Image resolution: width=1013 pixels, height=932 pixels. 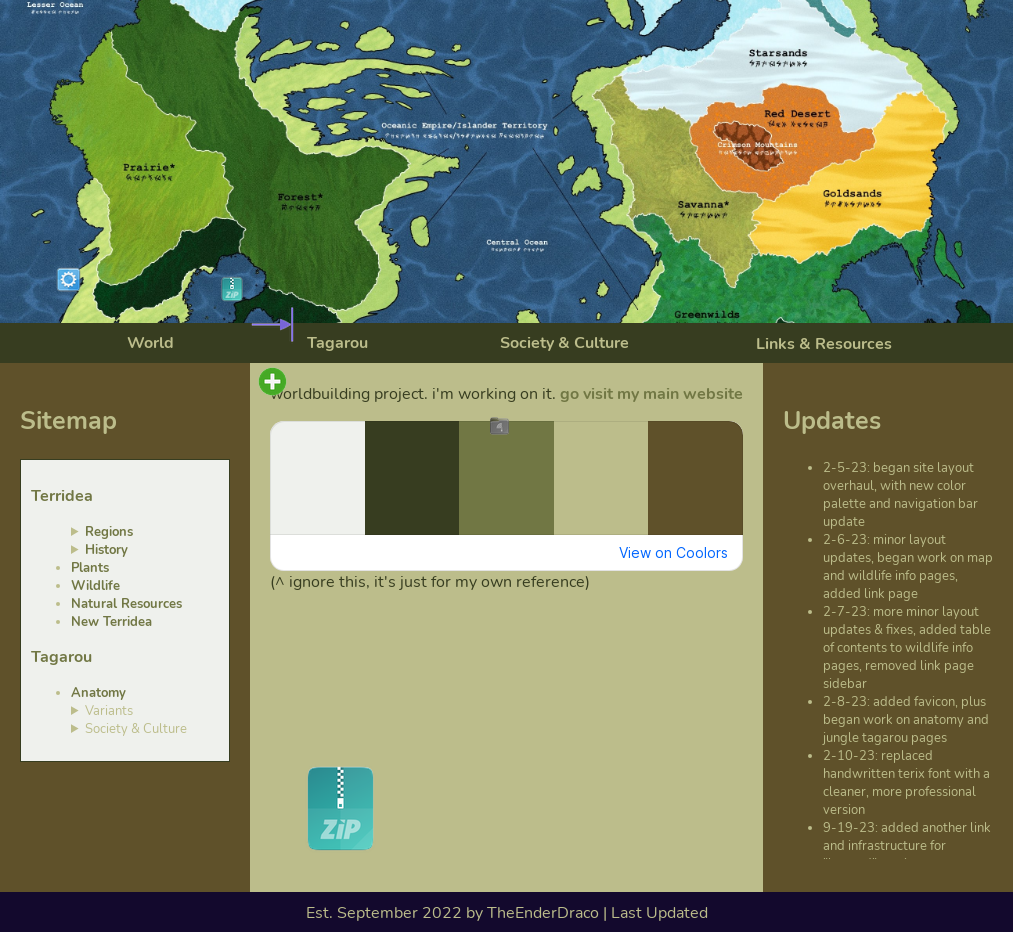 What do you see at coordinates (499, 425) in the screenshot?
I see `folder synced with insync cloud service` at bounding box center [499, 425].